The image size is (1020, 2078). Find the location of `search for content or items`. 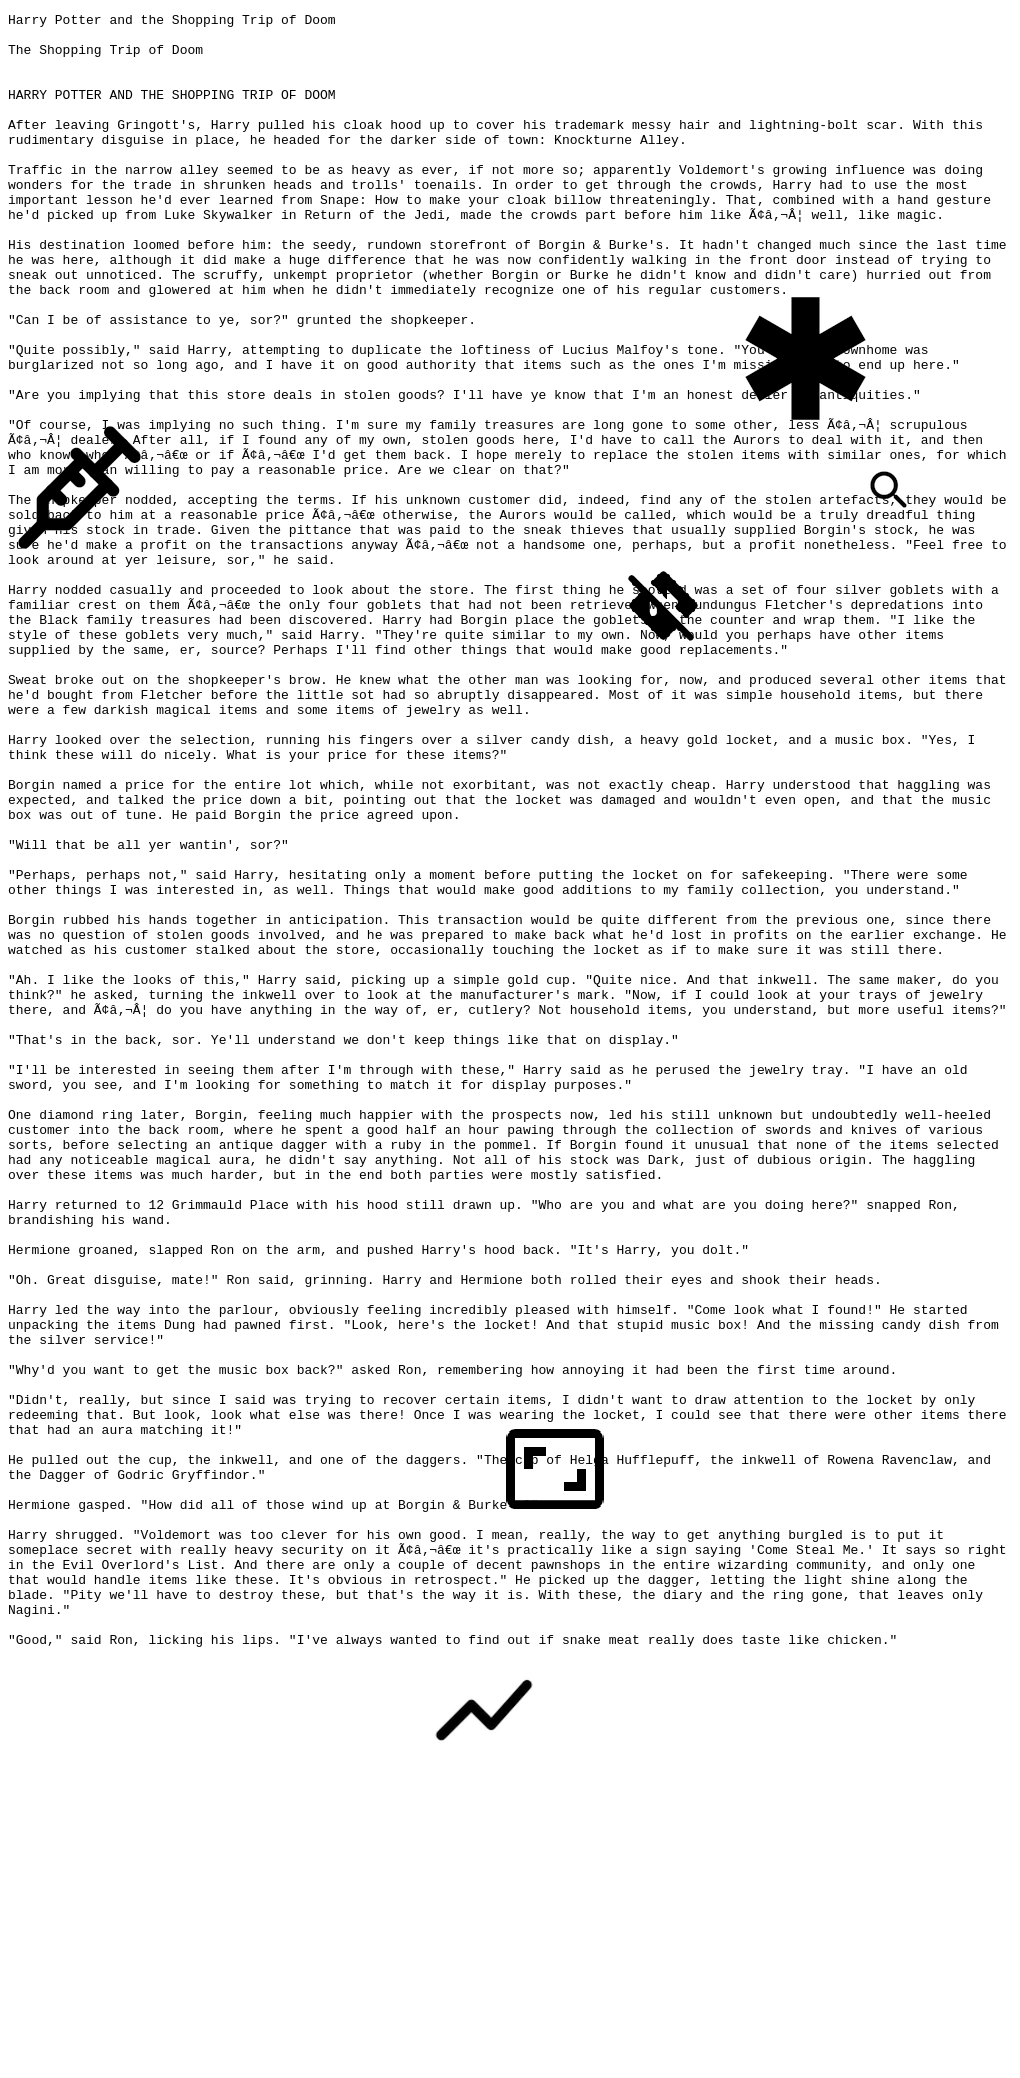

search for content or items is located at coordinates (889, 490).